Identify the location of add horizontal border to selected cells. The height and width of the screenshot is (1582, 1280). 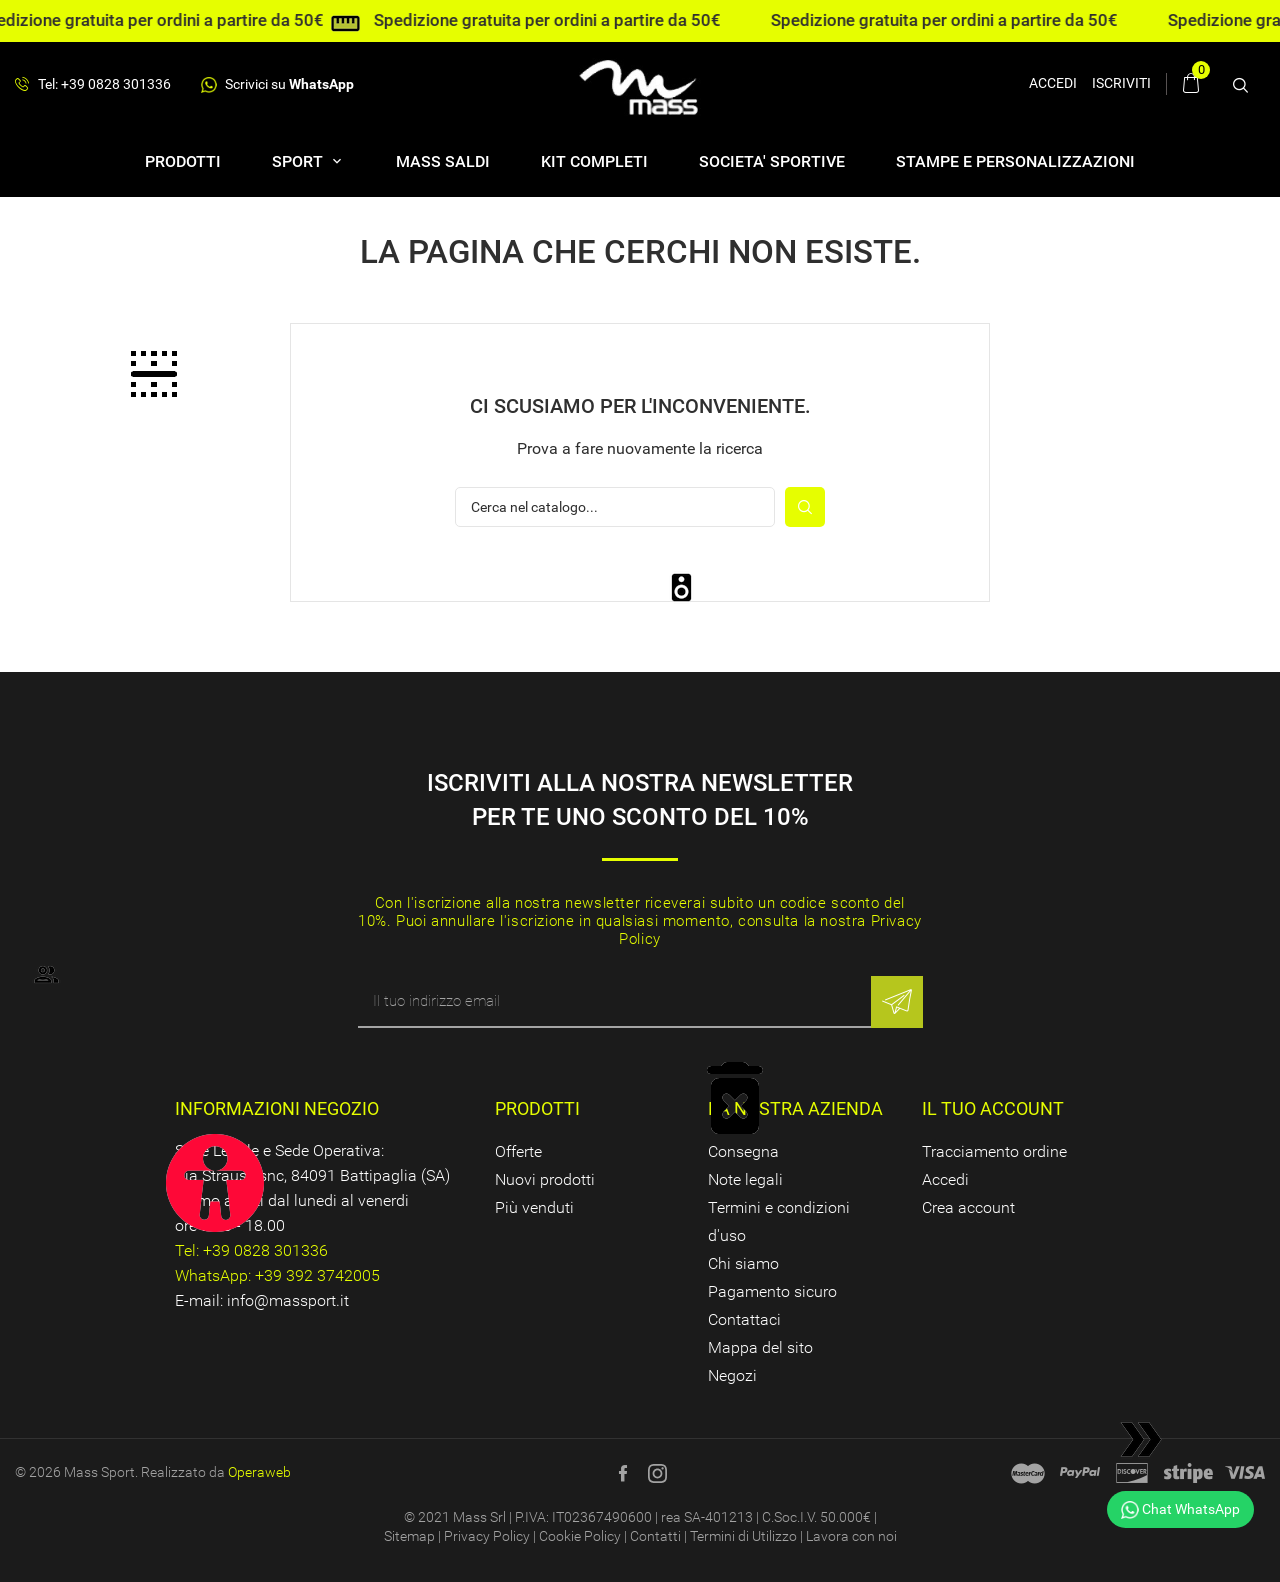
(154, 374).